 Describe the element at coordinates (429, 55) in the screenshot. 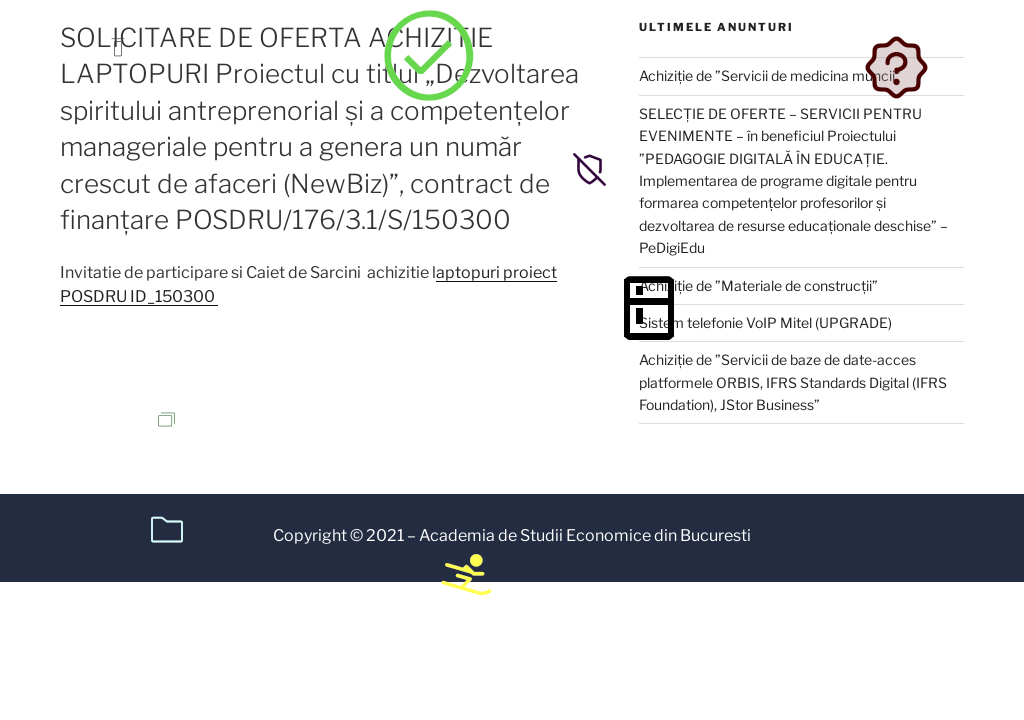

I see `indicates a passed or successful test` at that location.